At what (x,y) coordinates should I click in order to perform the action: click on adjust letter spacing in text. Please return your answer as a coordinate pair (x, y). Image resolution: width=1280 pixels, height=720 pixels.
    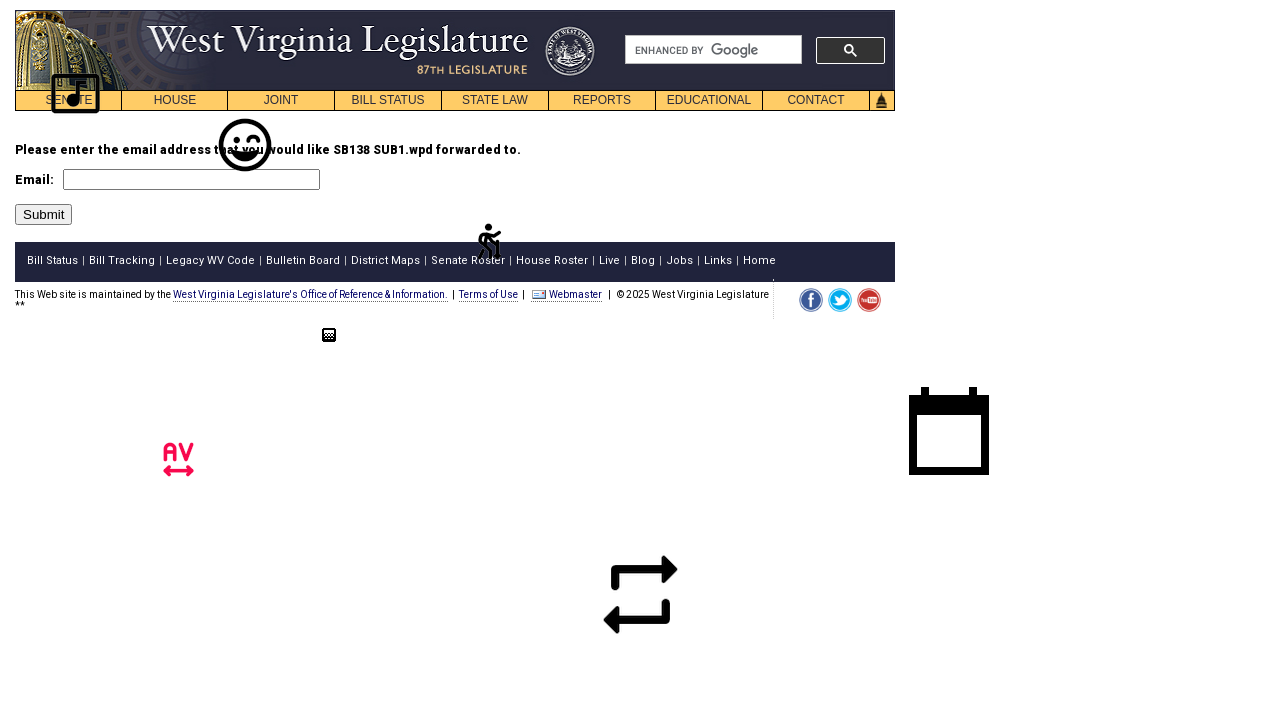
    Looking at the image, I should click on (178, 459).